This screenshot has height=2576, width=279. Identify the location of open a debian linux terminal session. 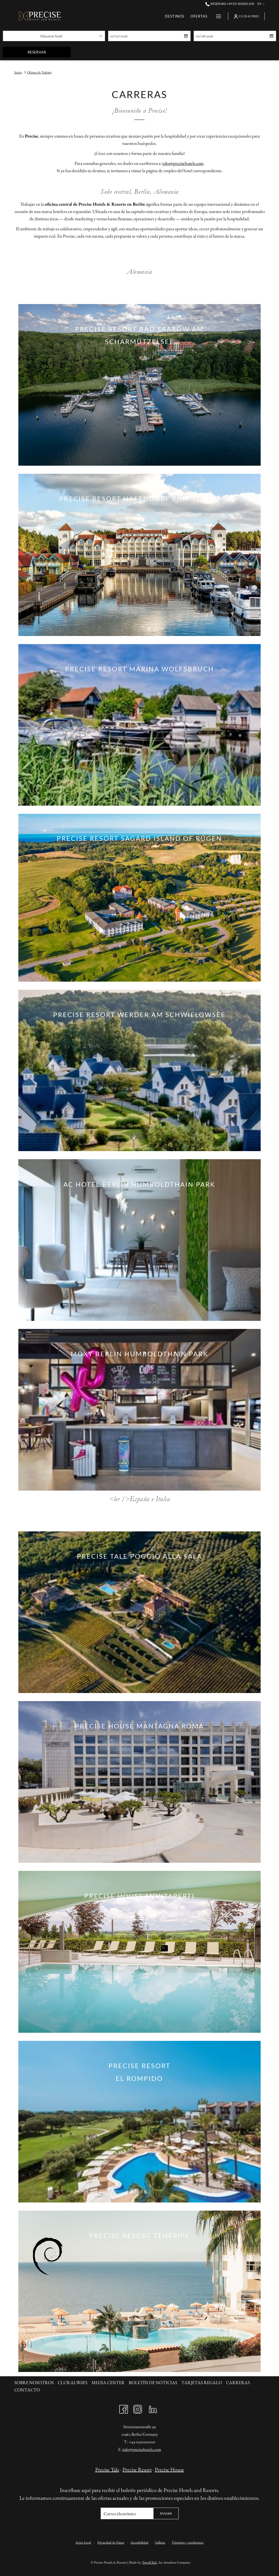
(52, 2256).